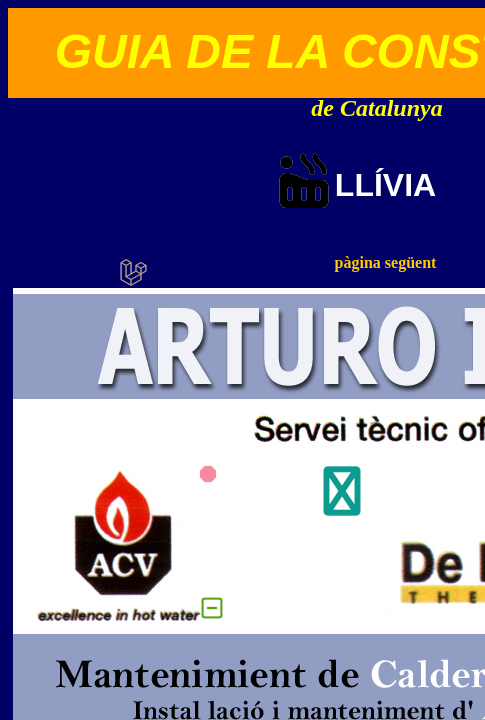 The image size is (485, 720). What do you see at coordinates (342, 491) in the screenshot?
I see `indicates a missing or undefined glyph` at bounding box center [342, 491].